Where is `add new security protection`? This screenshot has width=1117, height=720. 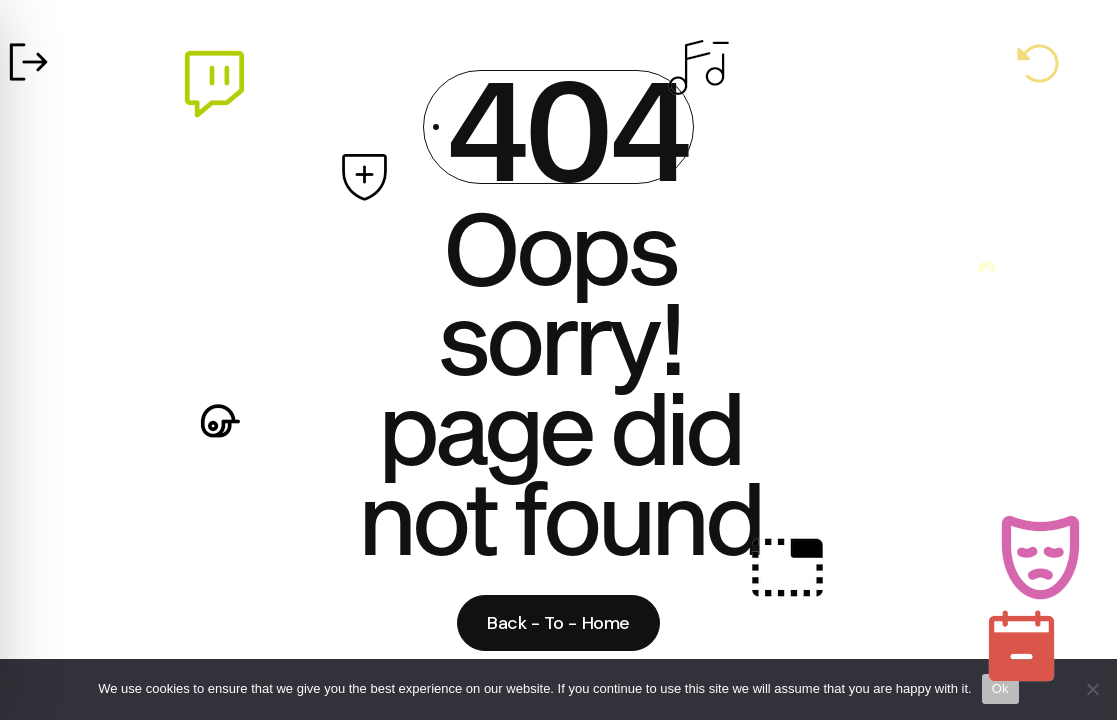 add new security protection is located at coordinates (364, 174).